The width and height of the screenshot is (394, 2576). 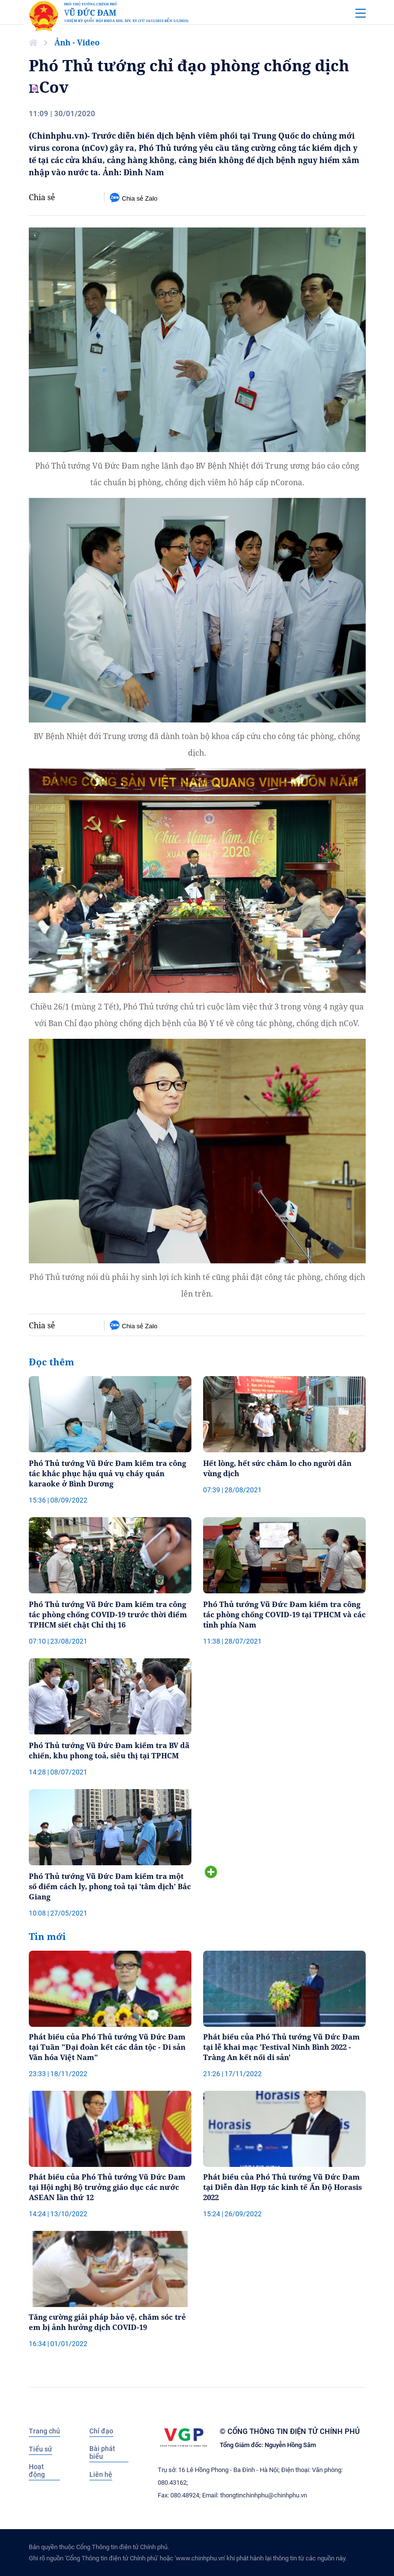 What do you see at coordinates (34, 88) in the screenshot?
I see `libreoffice base database template file` at bounding box center [34, 88].